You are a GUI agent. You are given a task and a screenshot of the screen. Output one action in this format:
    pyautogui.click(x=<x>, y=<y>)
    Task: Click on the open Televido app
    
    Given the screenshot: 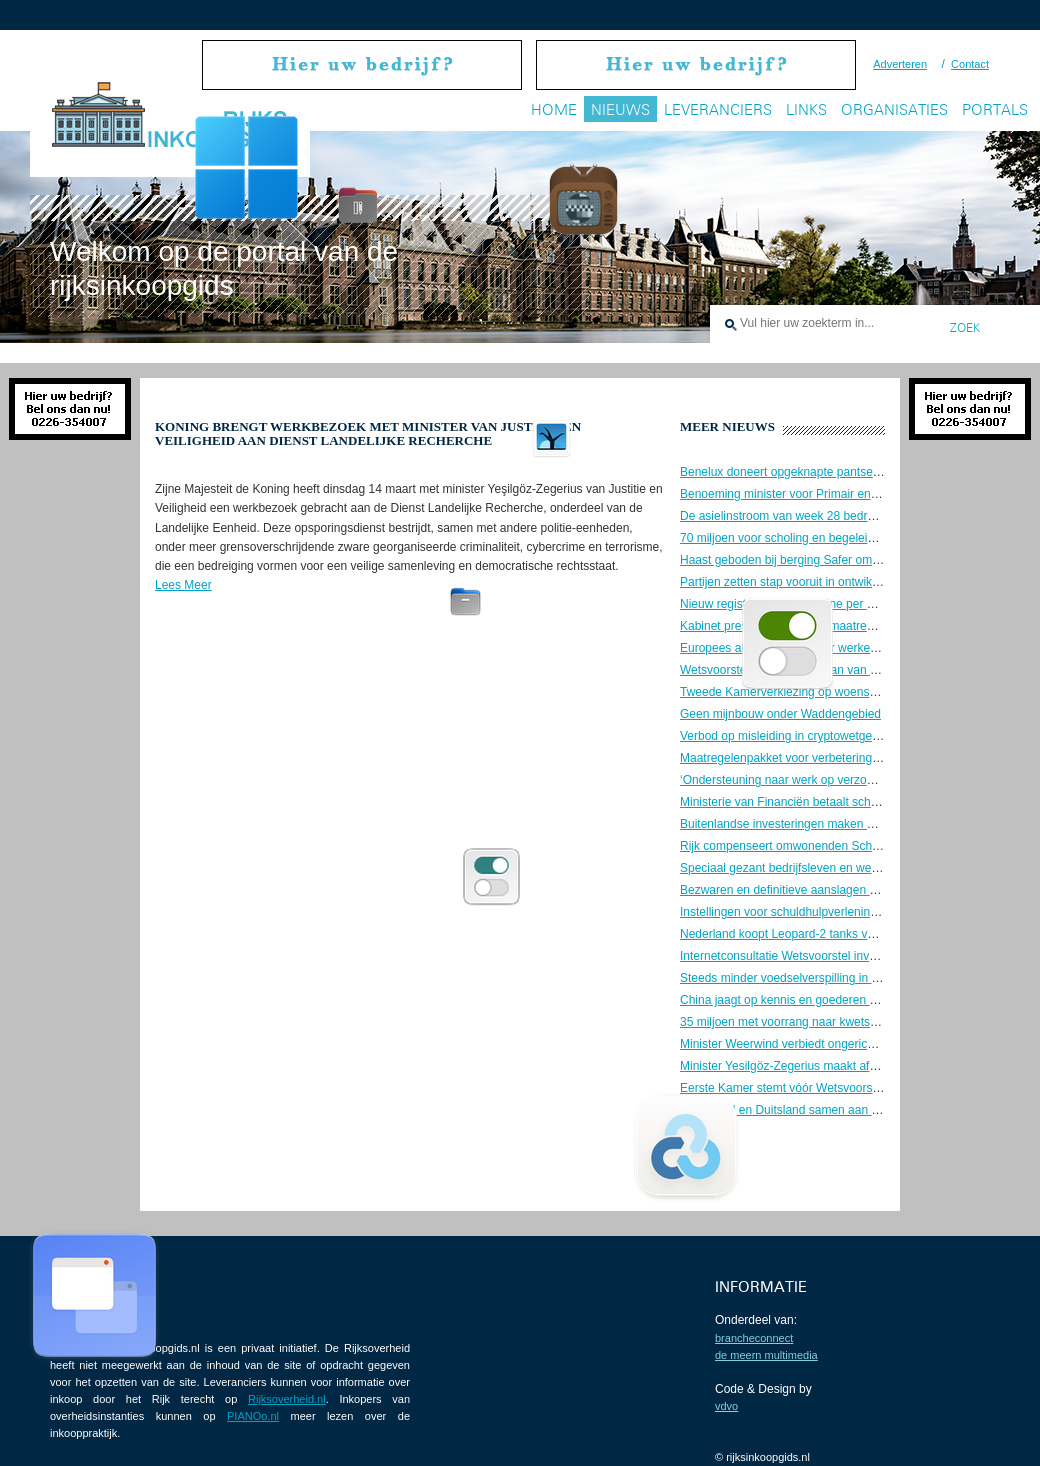 What is the action you would take?
    pyautogui.click(x=583, y=200)
    